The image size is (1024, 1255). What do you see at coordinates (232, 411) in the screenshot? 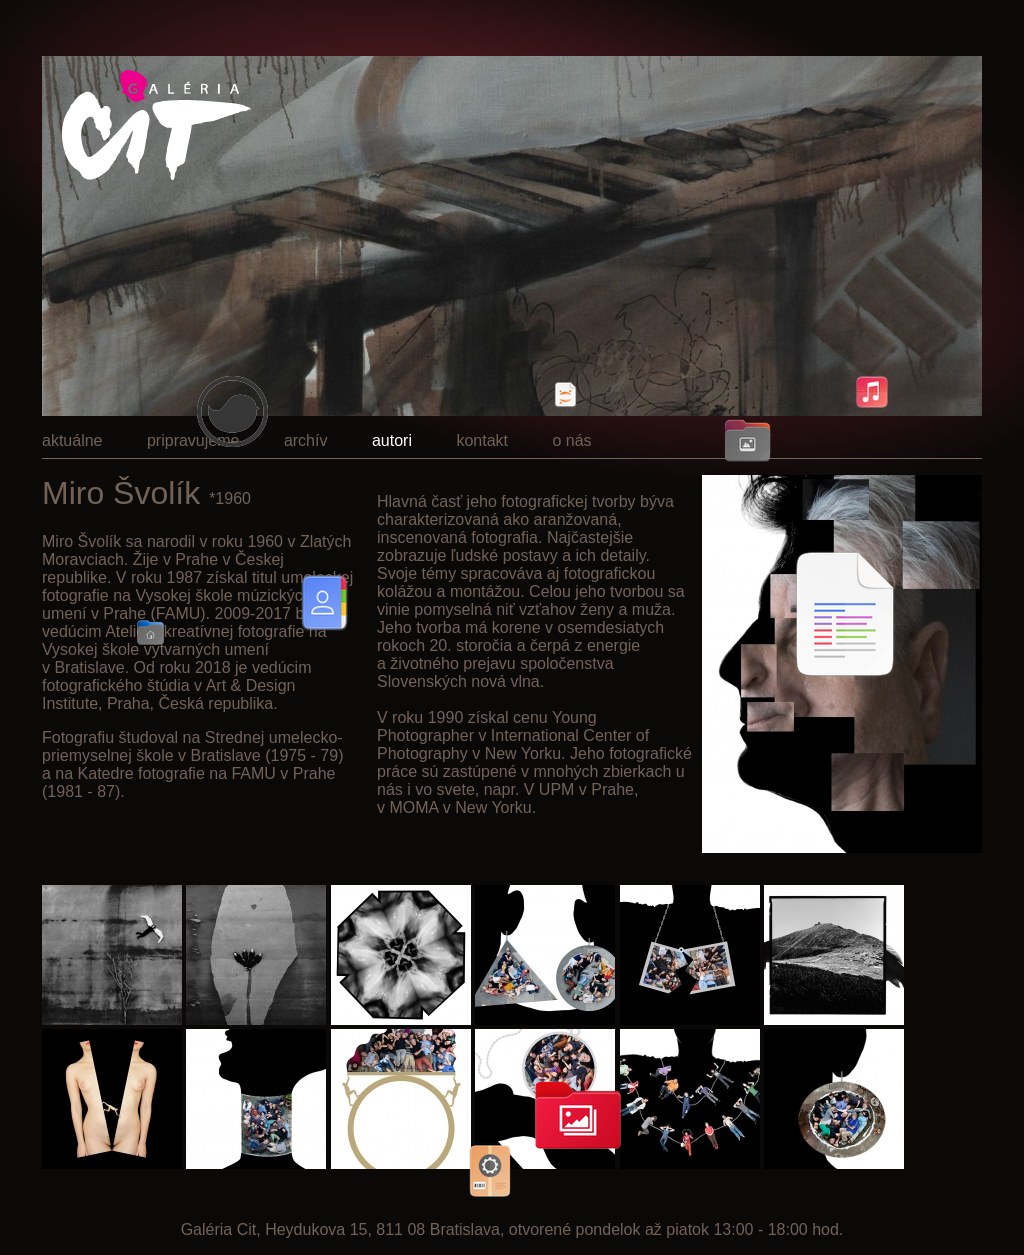
I see `launch budgie desktop environment` at bounding box center [232, 411].